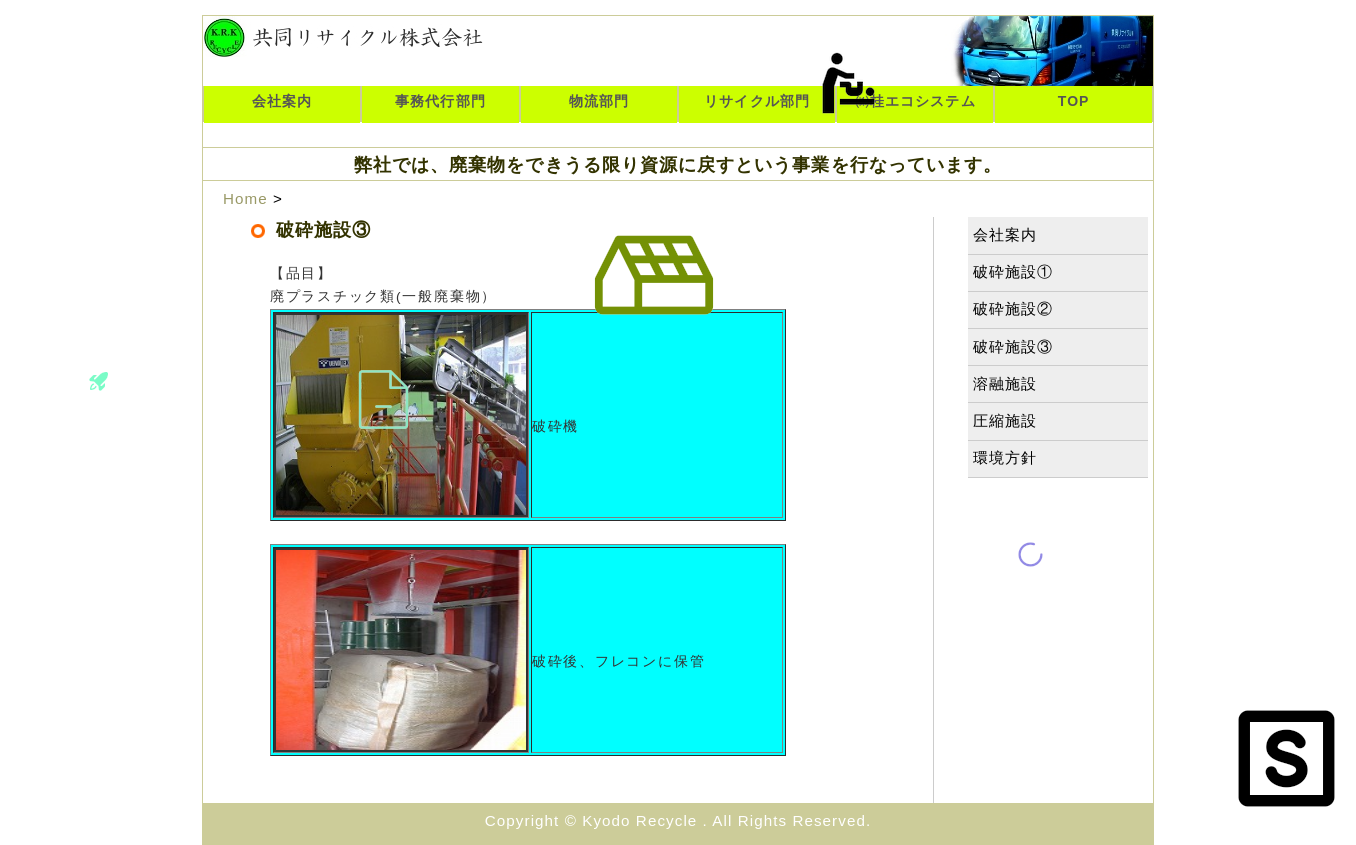  What do you see at coordinates (1030, 554) in the screenshot?
I see `loading content in progress` at bounding box center [1030, 554].